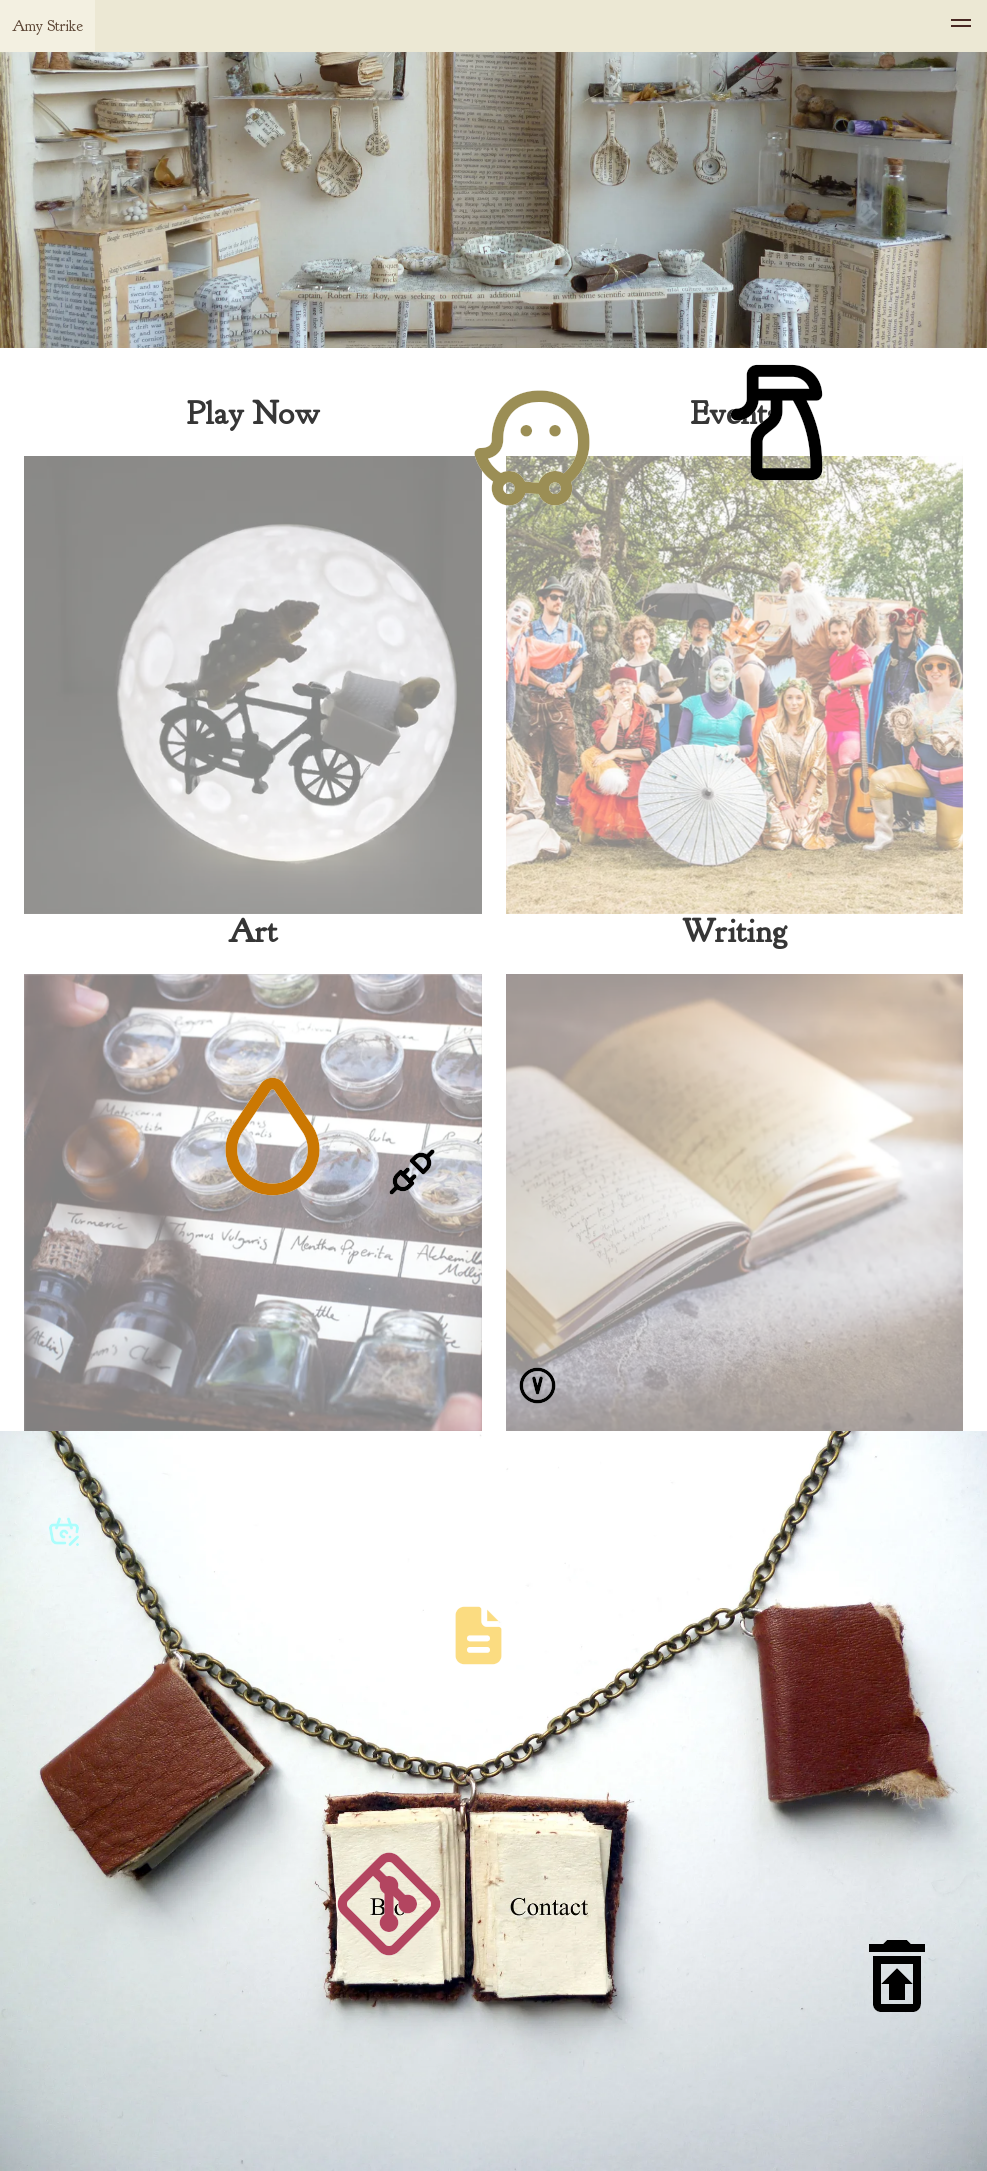 This screenshot has width=987, height=2171. I want to click on view file details or description, so click(478, 1635).